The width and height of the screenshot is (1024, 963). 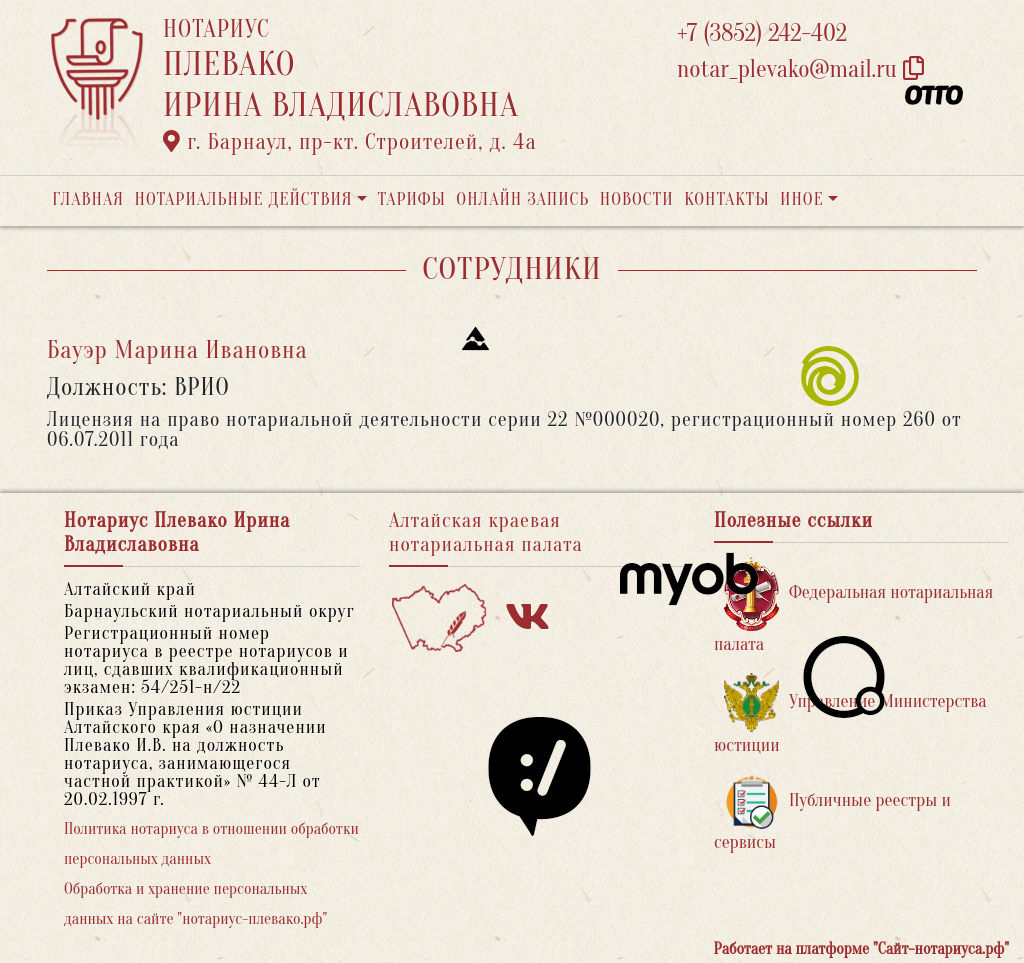 What do you see at coordinates (844, 677) in the screenshot?
I see `oxygen brand logo` at bounding box center [844, 677].